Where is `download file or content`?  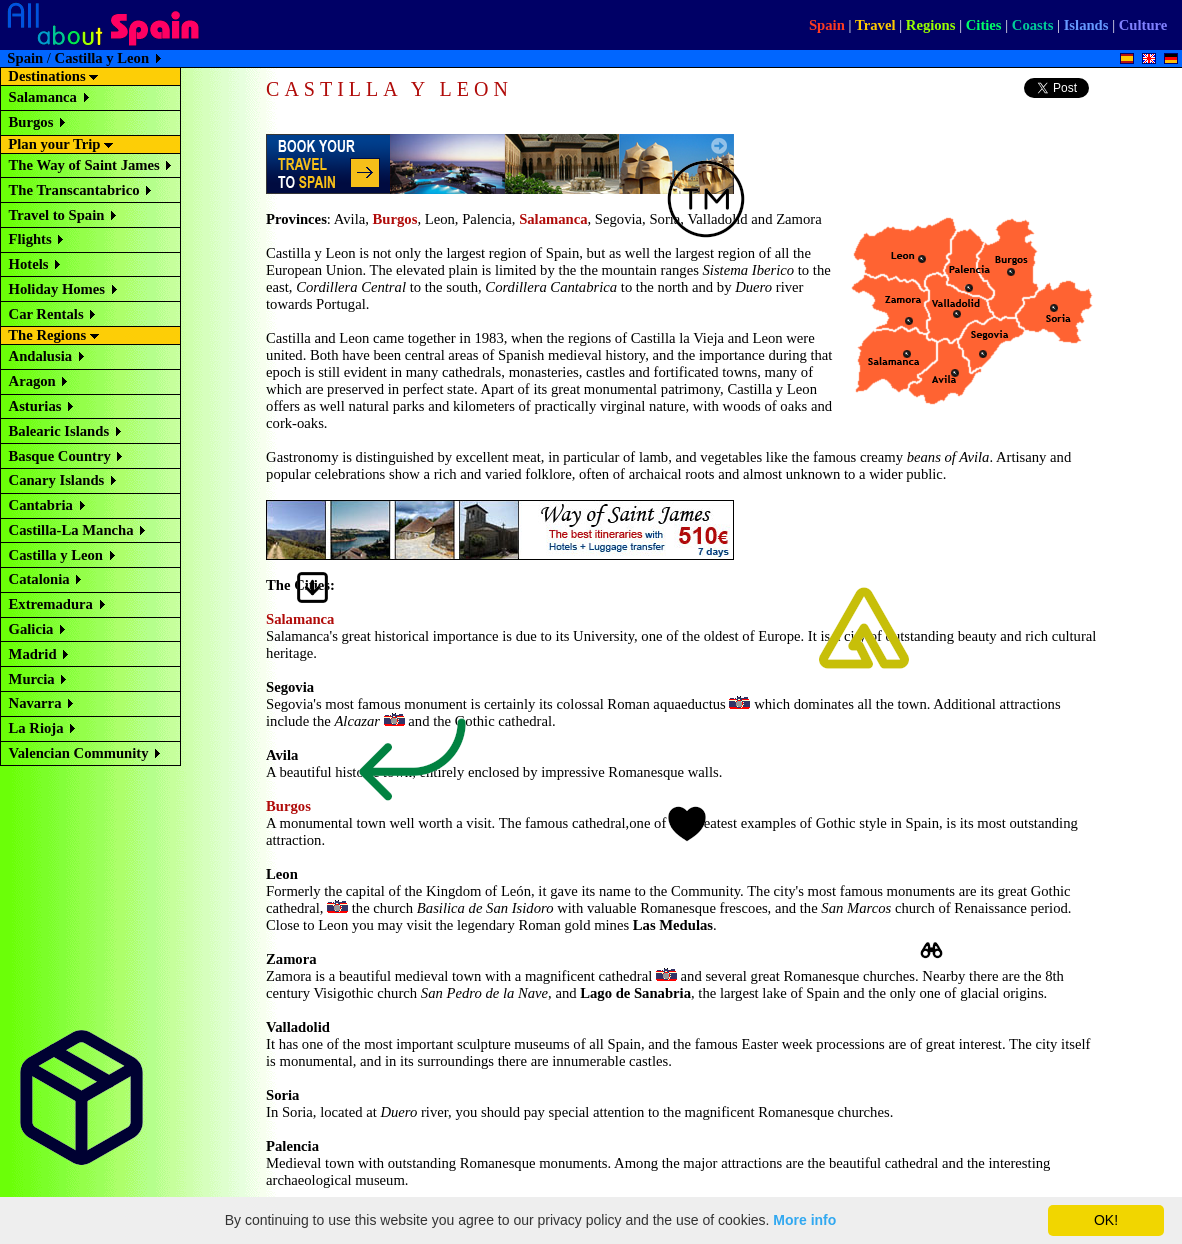 download file or content is located at coordinates (312, 587).